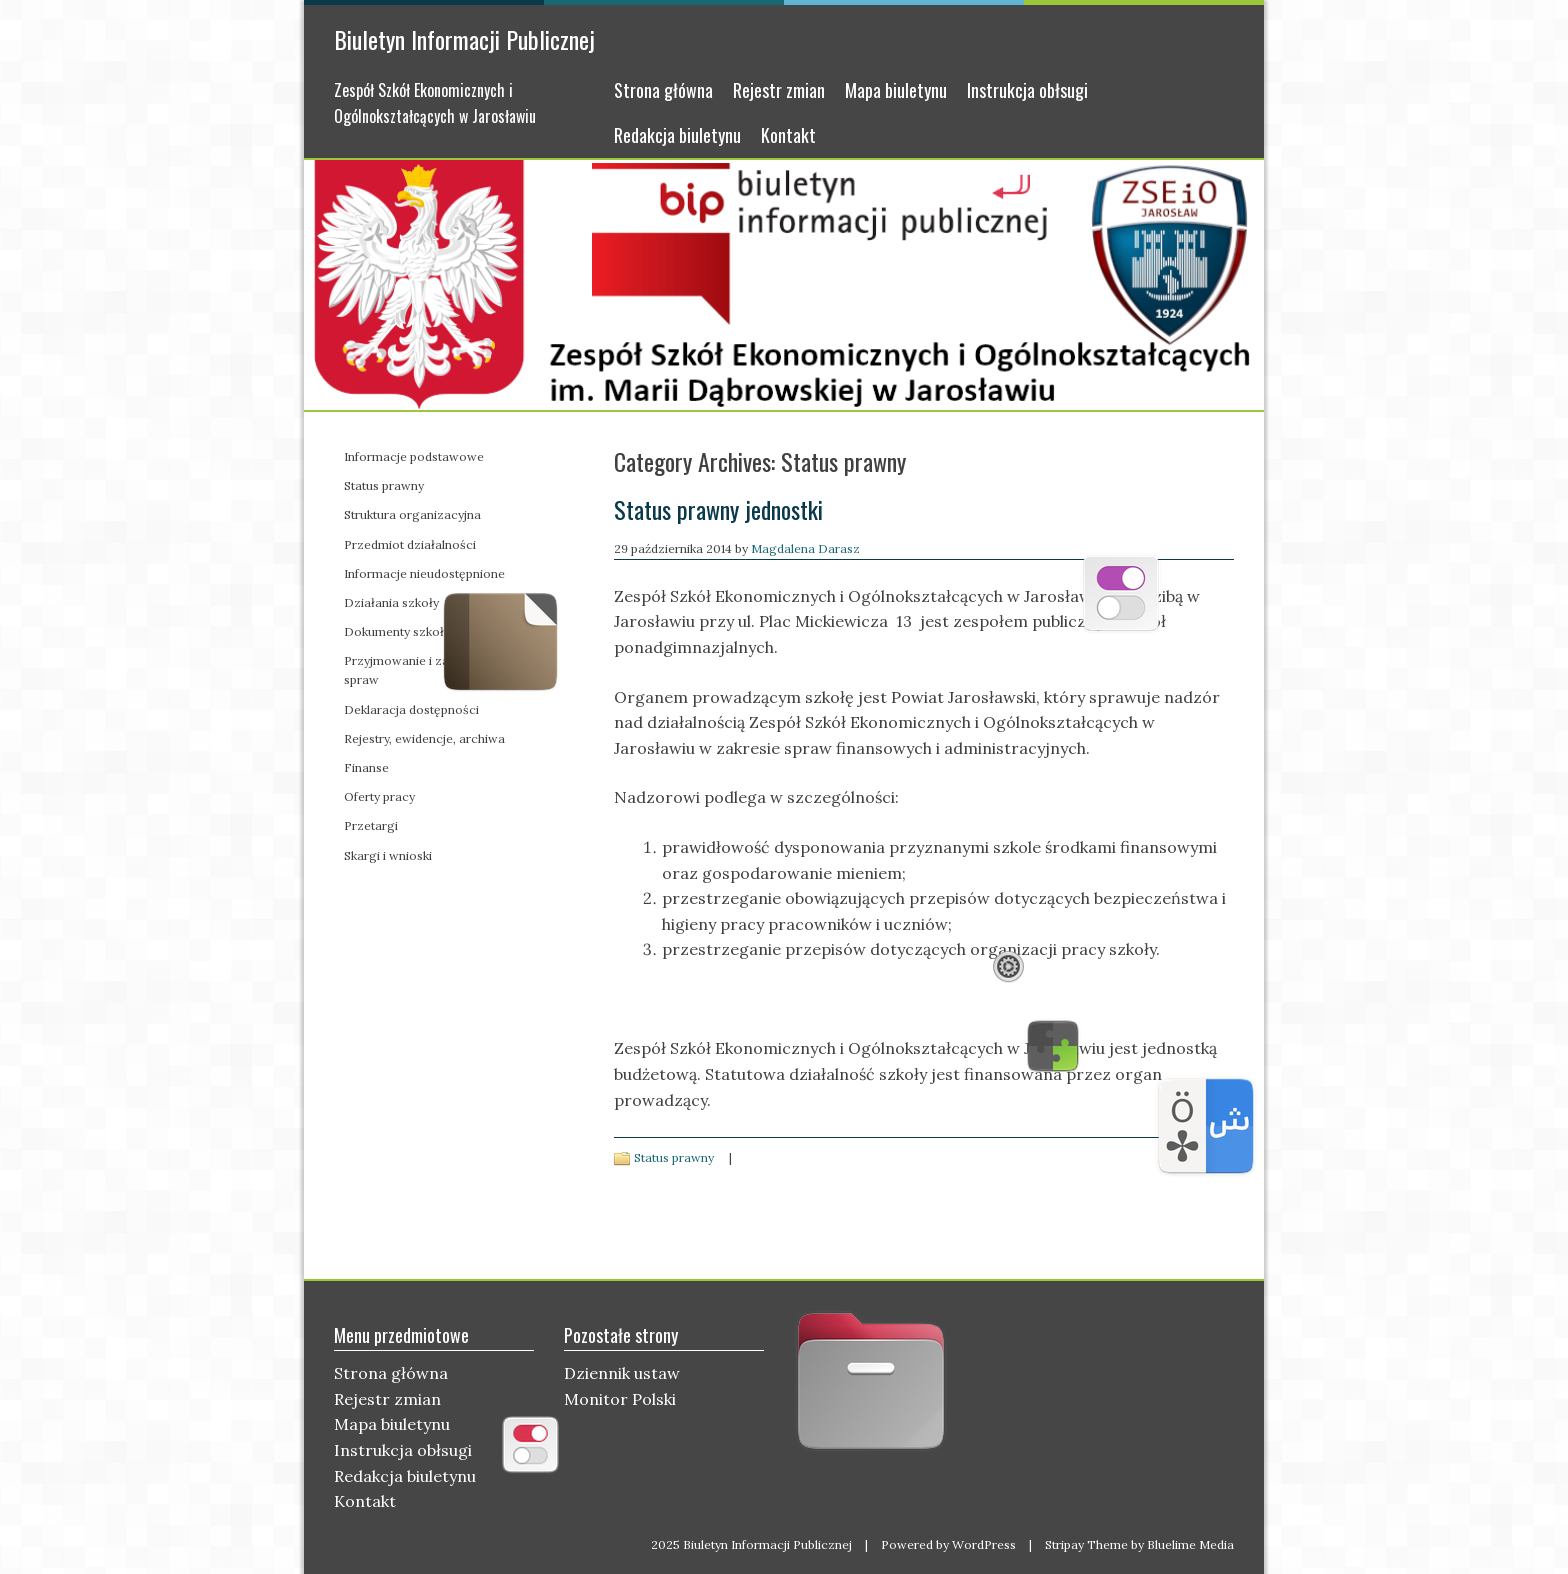  Describe the element at coordinates (1008, 966) in the screenshot. I see `view file properties and settings` at that location.